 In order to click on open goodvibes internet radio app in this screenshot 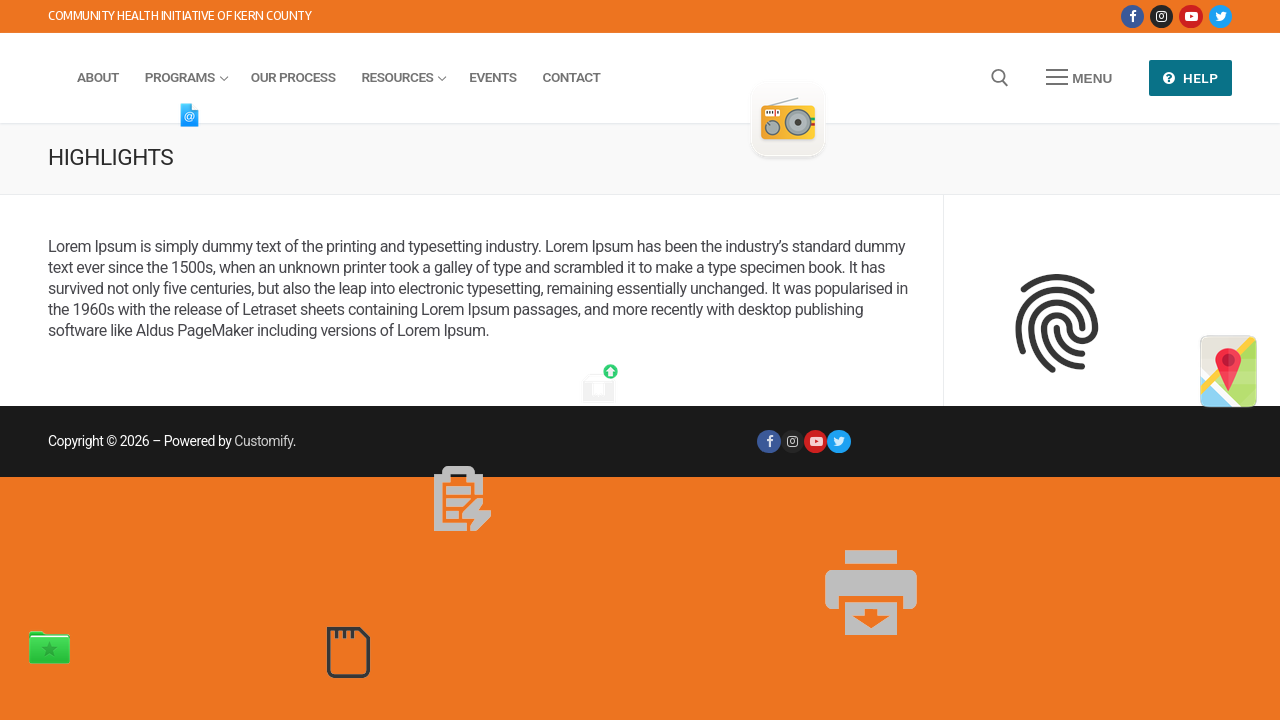, I will do `click(788, 119)`.